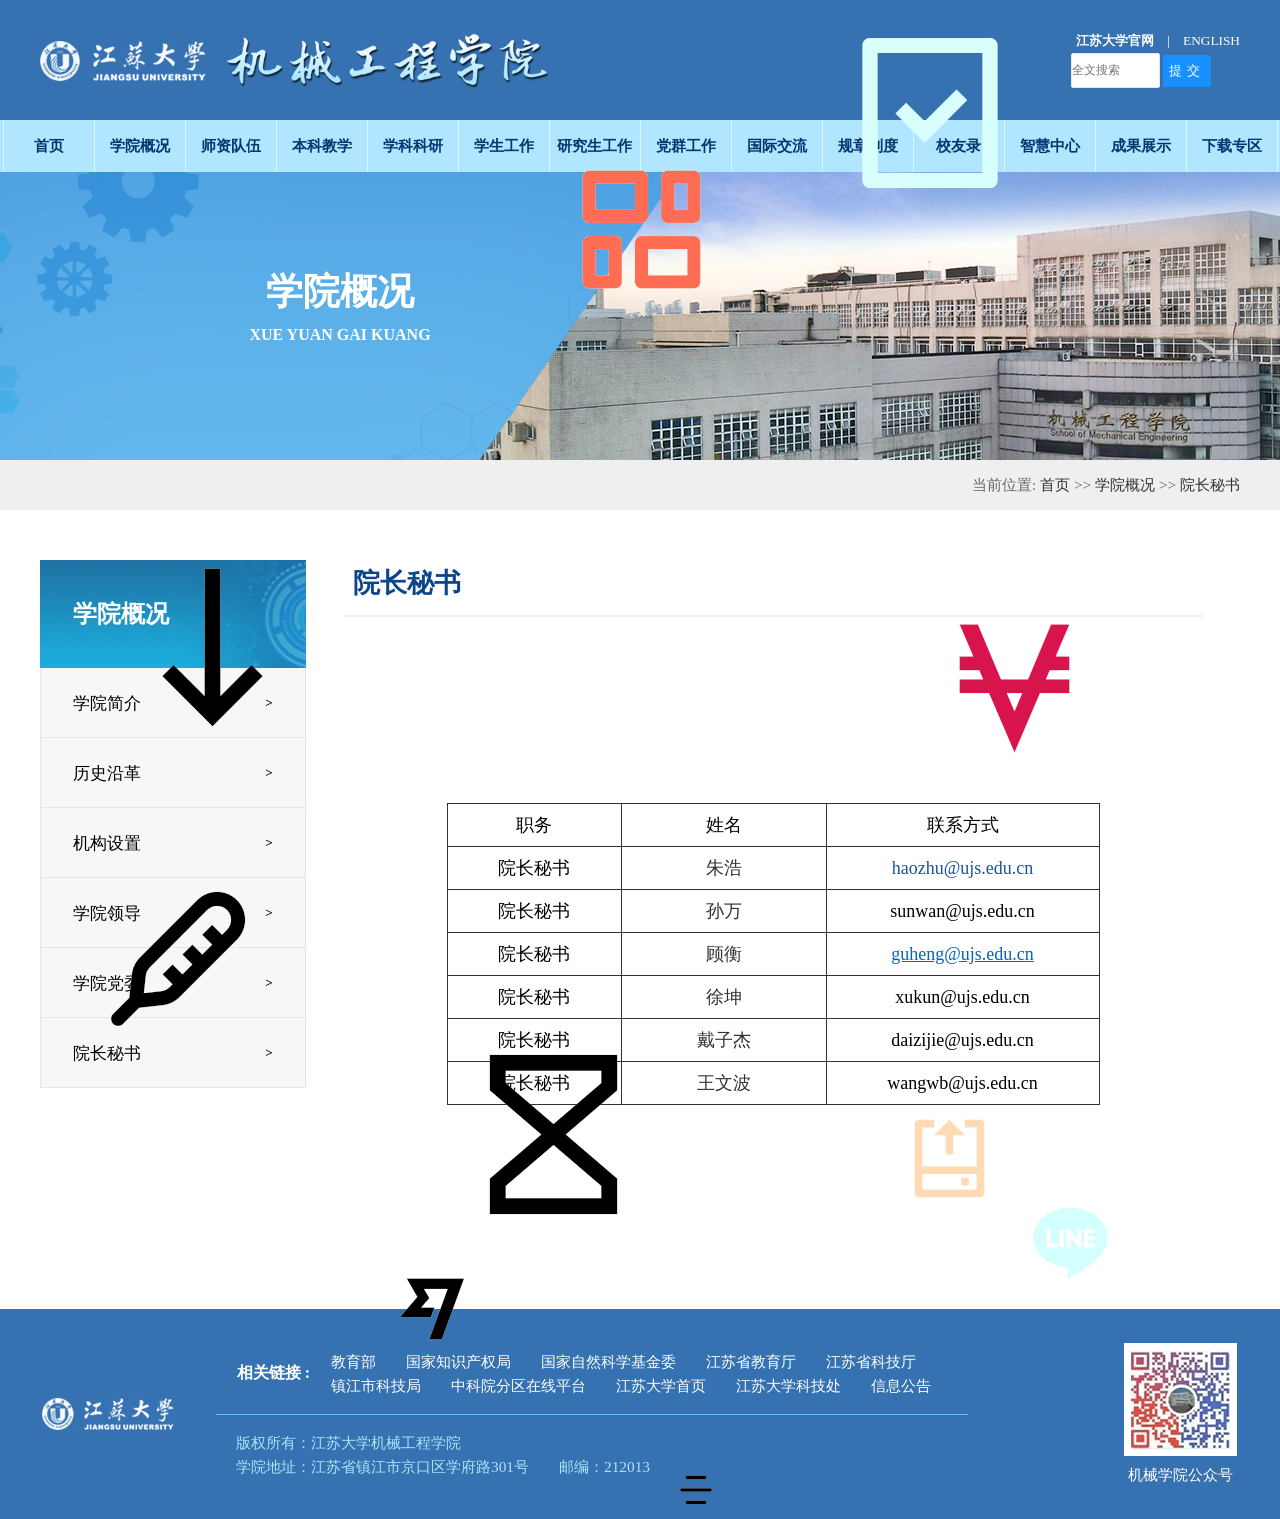  I want to click on viacoin cryptocurrency logo, so click(1014, 688).